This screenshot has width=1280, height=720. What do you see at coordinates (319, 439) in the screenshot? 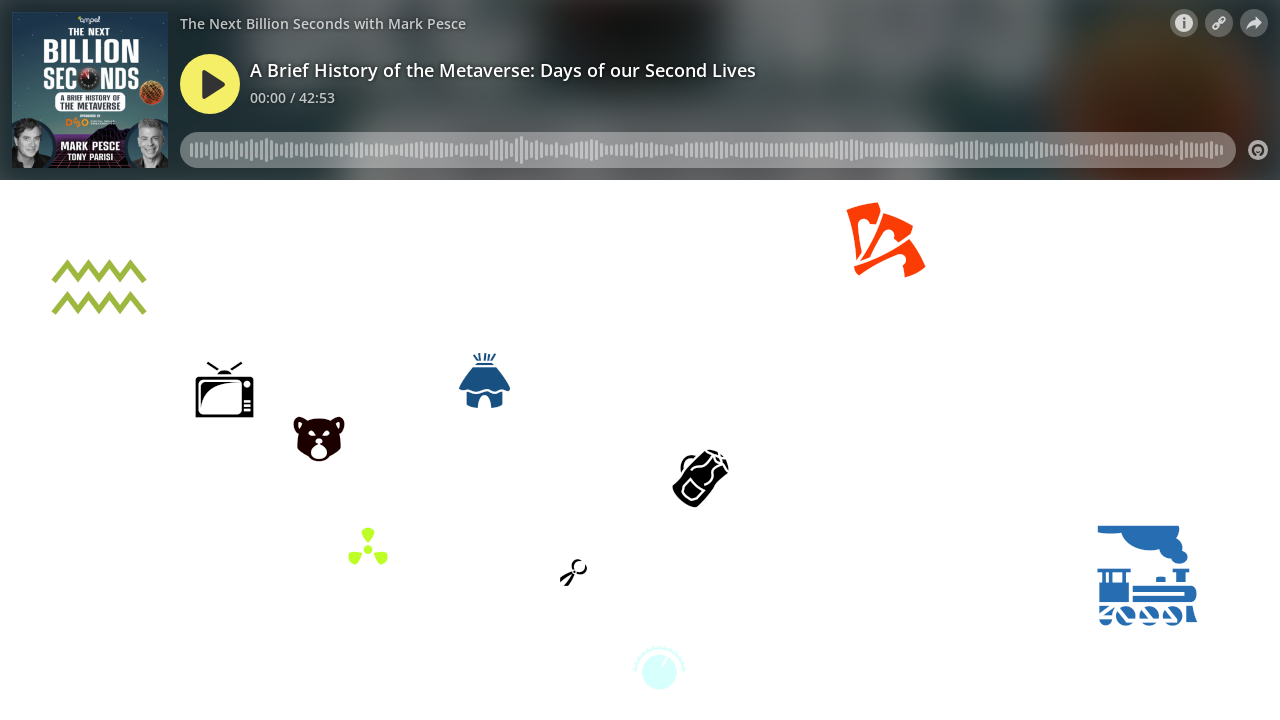
I see `represents a bear character or avatar in a game` at bounding box center [319, 439].